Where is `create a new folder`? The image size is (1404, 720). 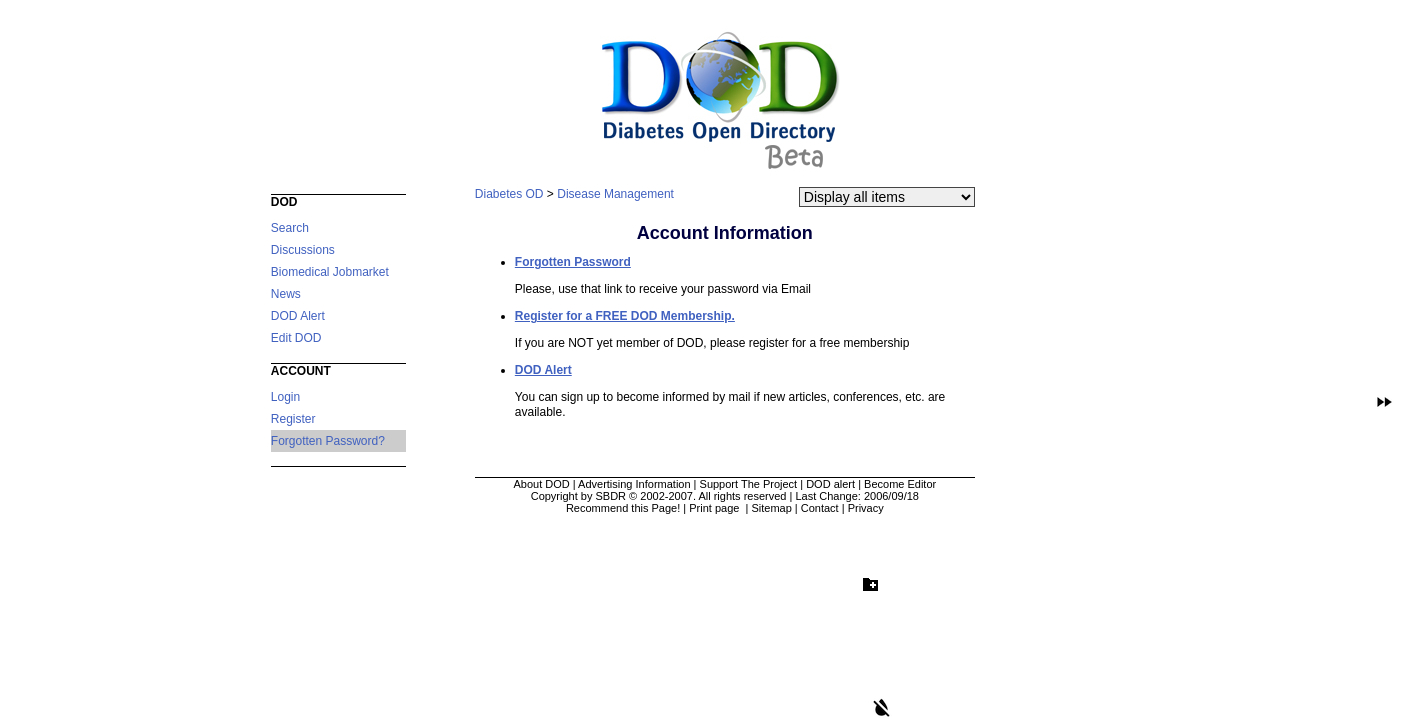 create a new folder is located at coordinates (870, 584).